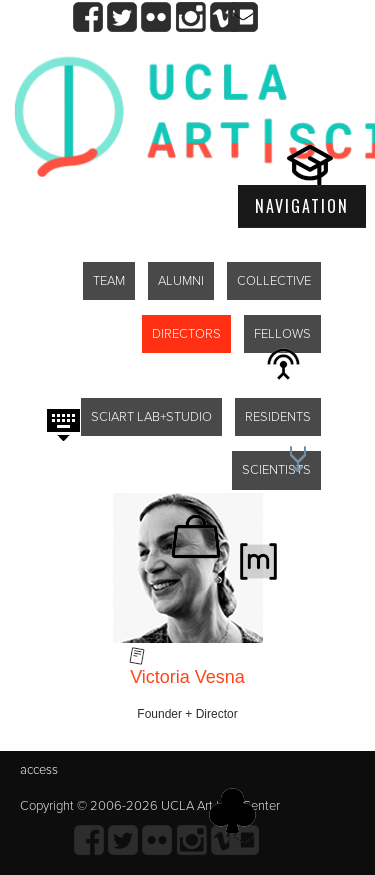  Describe the element at coordinates (63, 423) in the screenshot. I see `hide the on-screen keyboard` at that location.